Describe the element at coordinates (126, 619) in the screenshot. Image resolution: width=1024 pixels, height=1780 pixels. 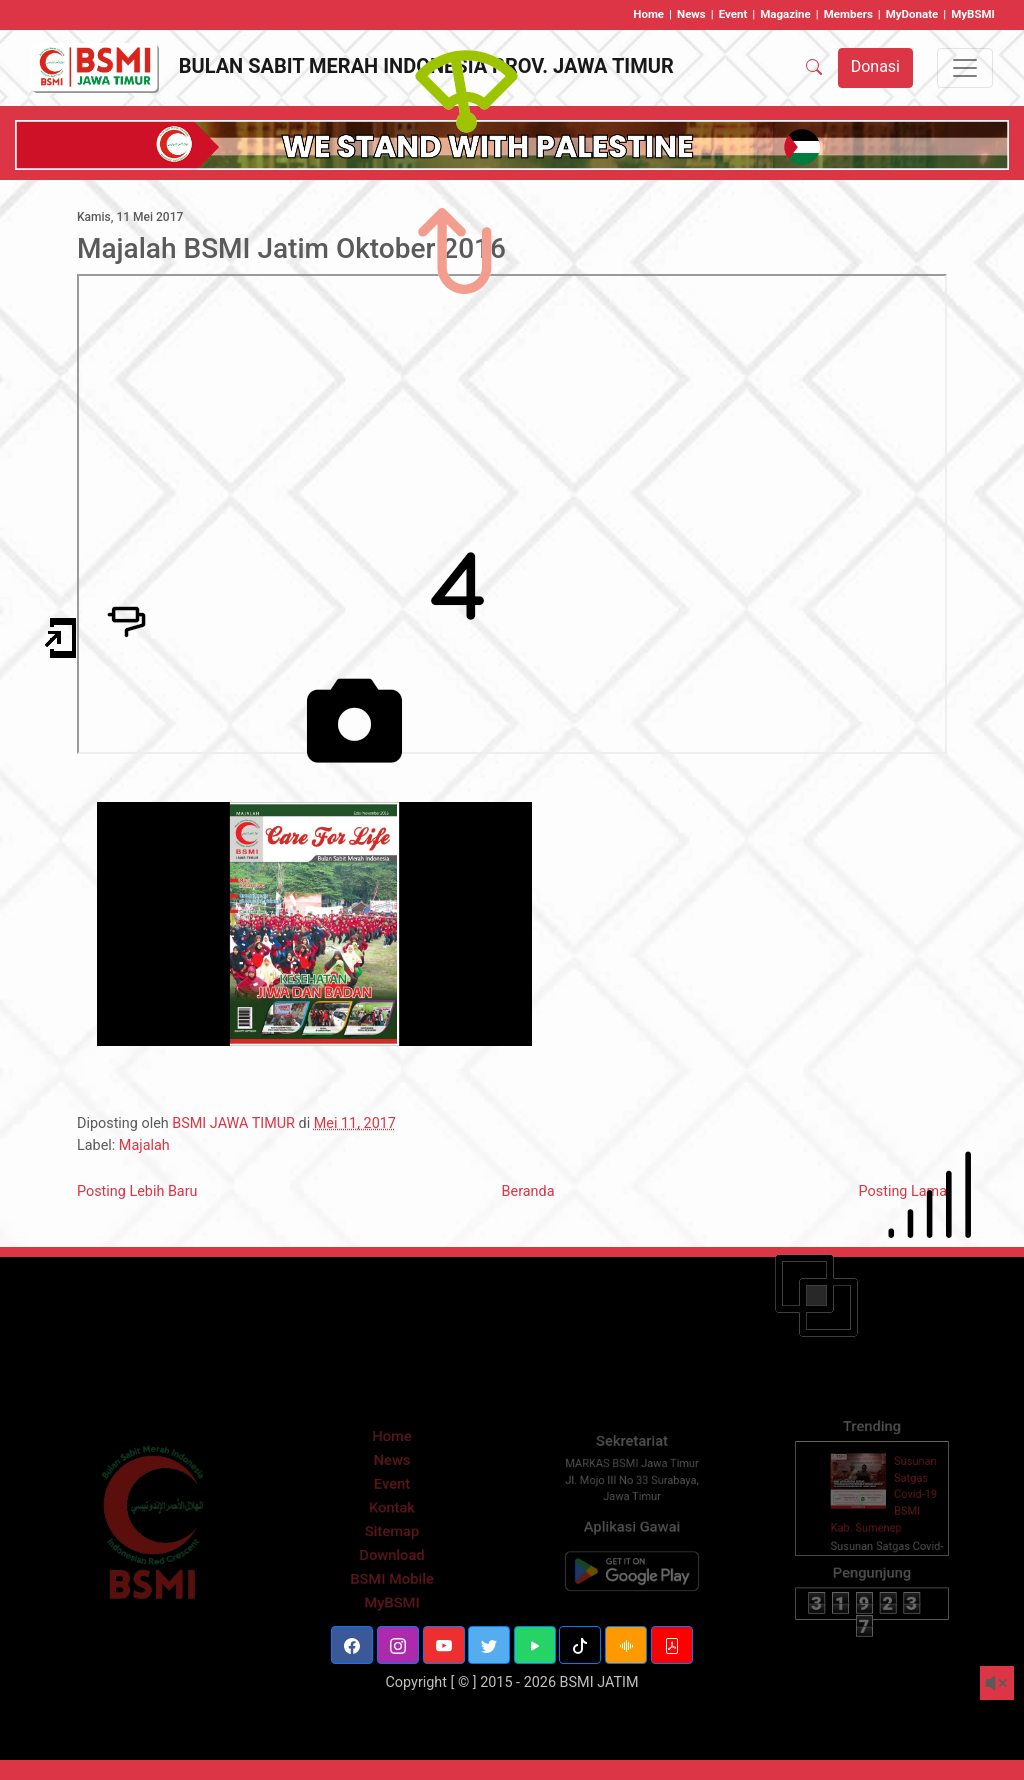
I see `customize theme or appearance settings` at that location.